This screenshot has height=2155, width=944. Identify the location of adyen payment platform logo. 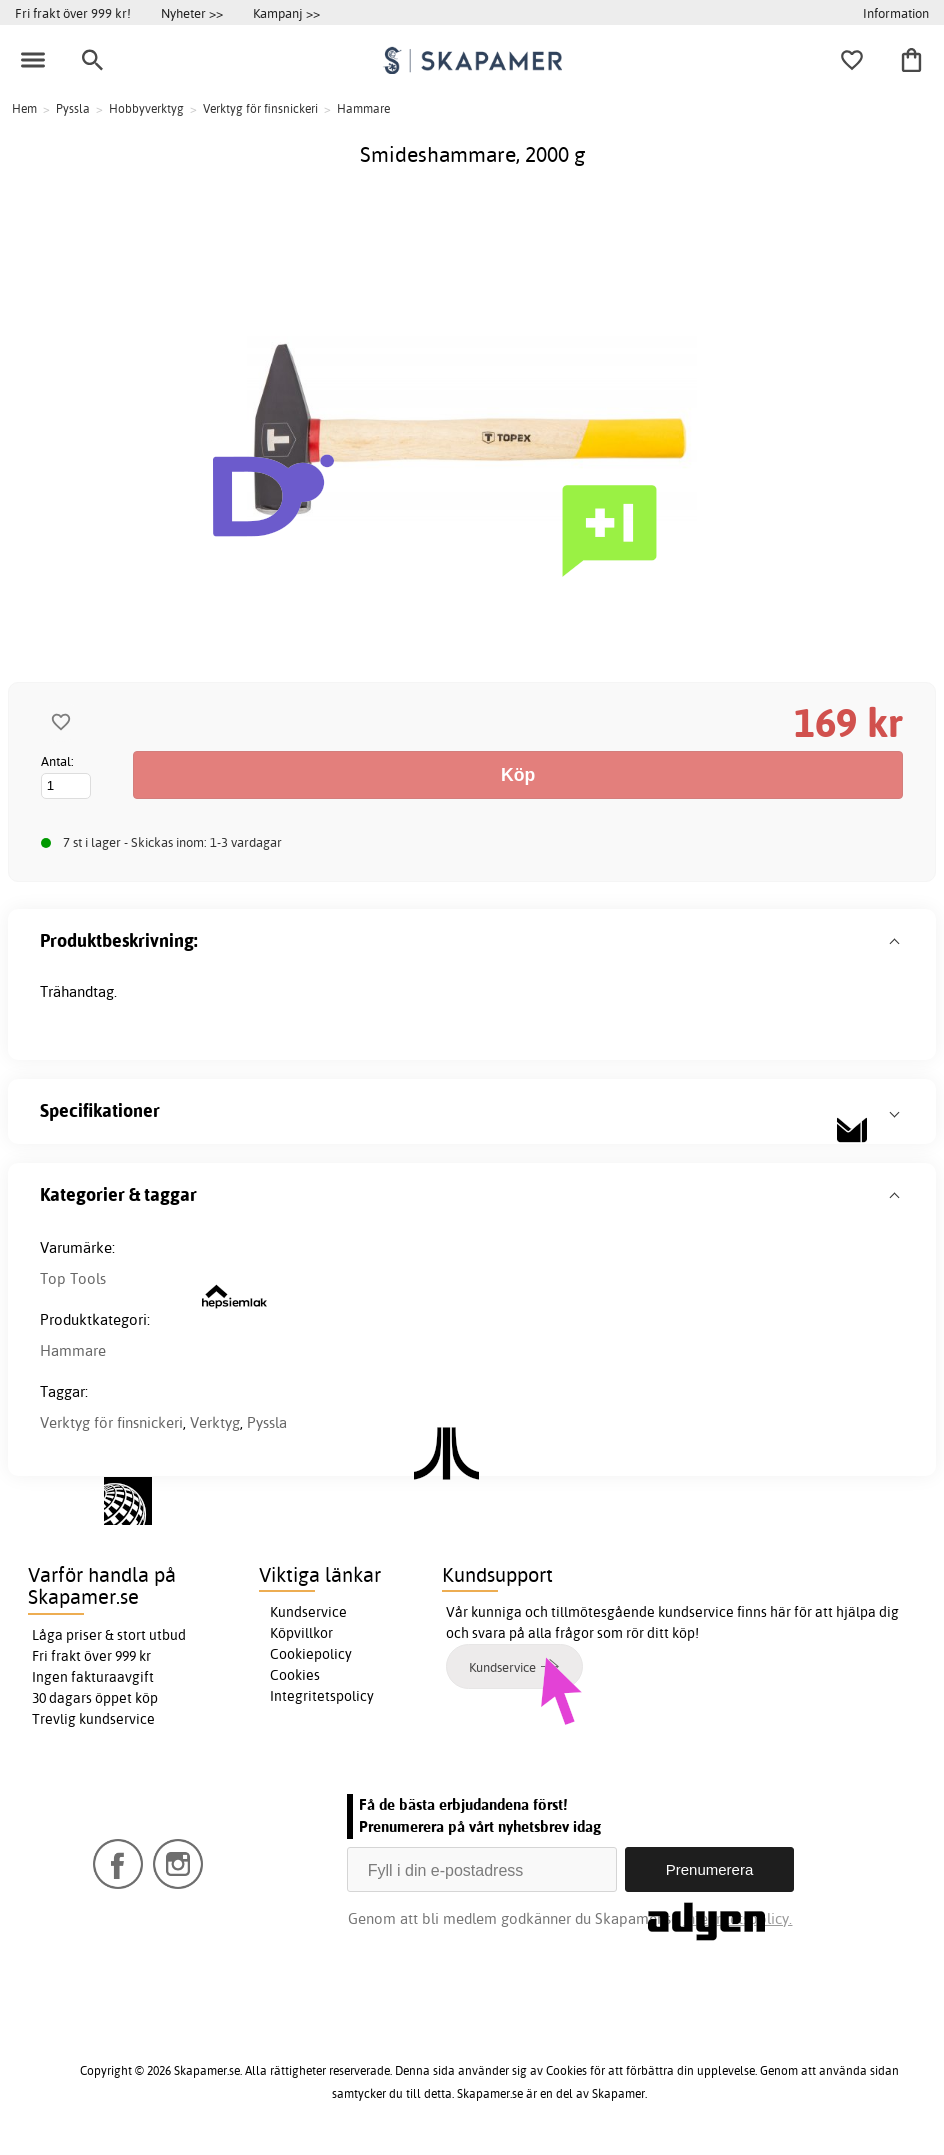
(706, 1921).